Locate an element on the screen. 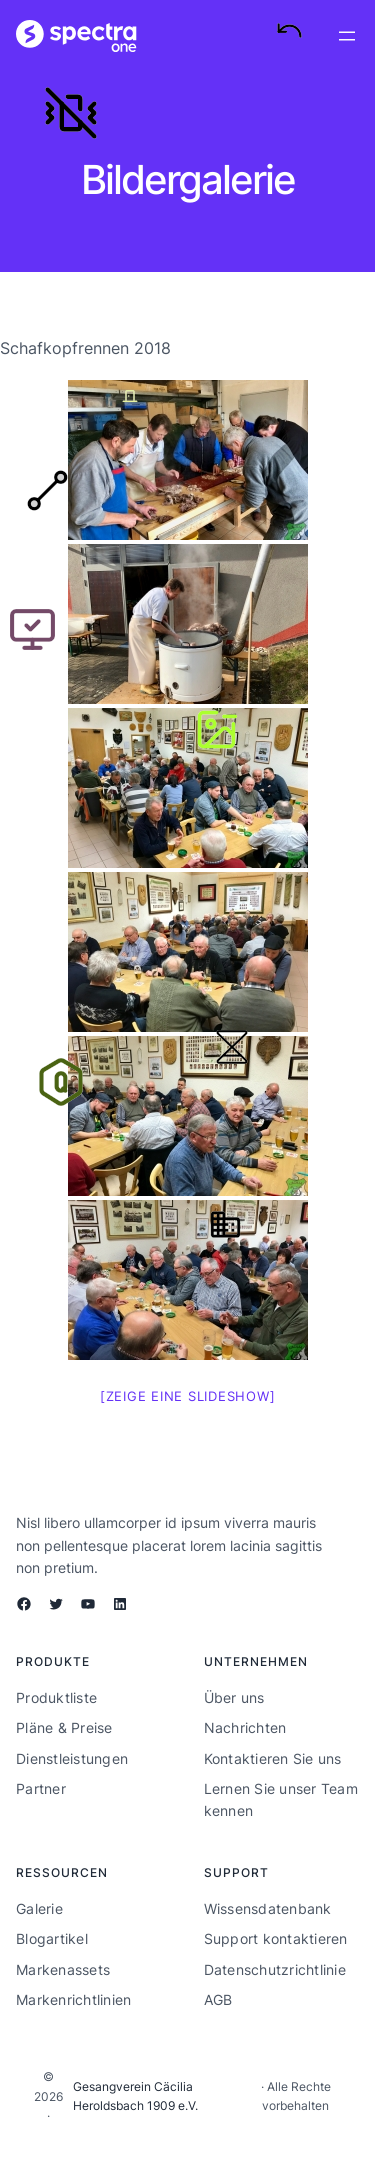  indicates a Q-labeled category or section is located at coordinates (61, 1082).